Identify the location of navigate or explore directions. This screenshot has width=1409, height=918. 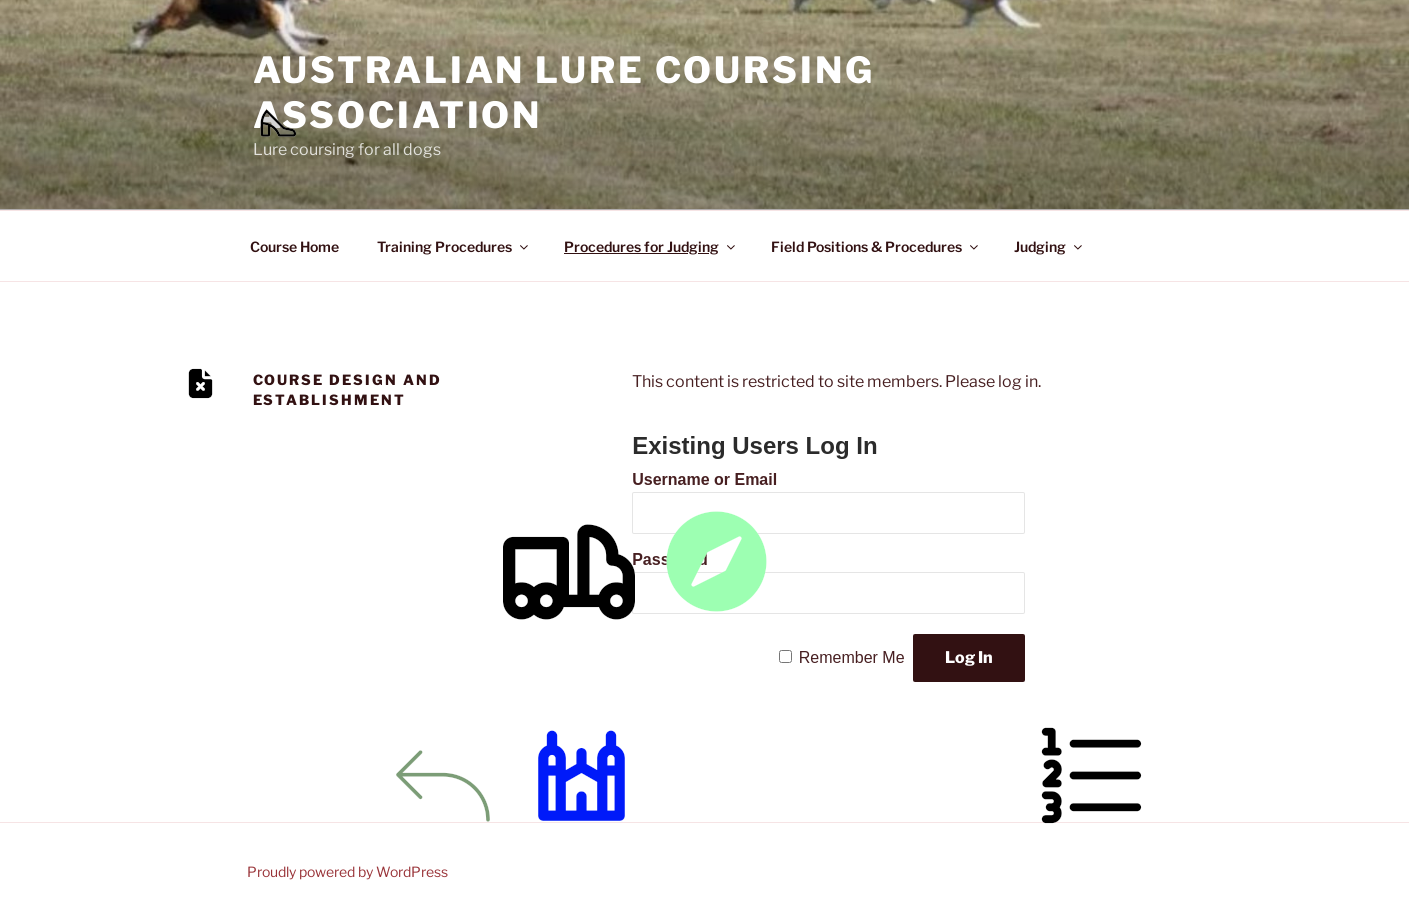
(716, 561).